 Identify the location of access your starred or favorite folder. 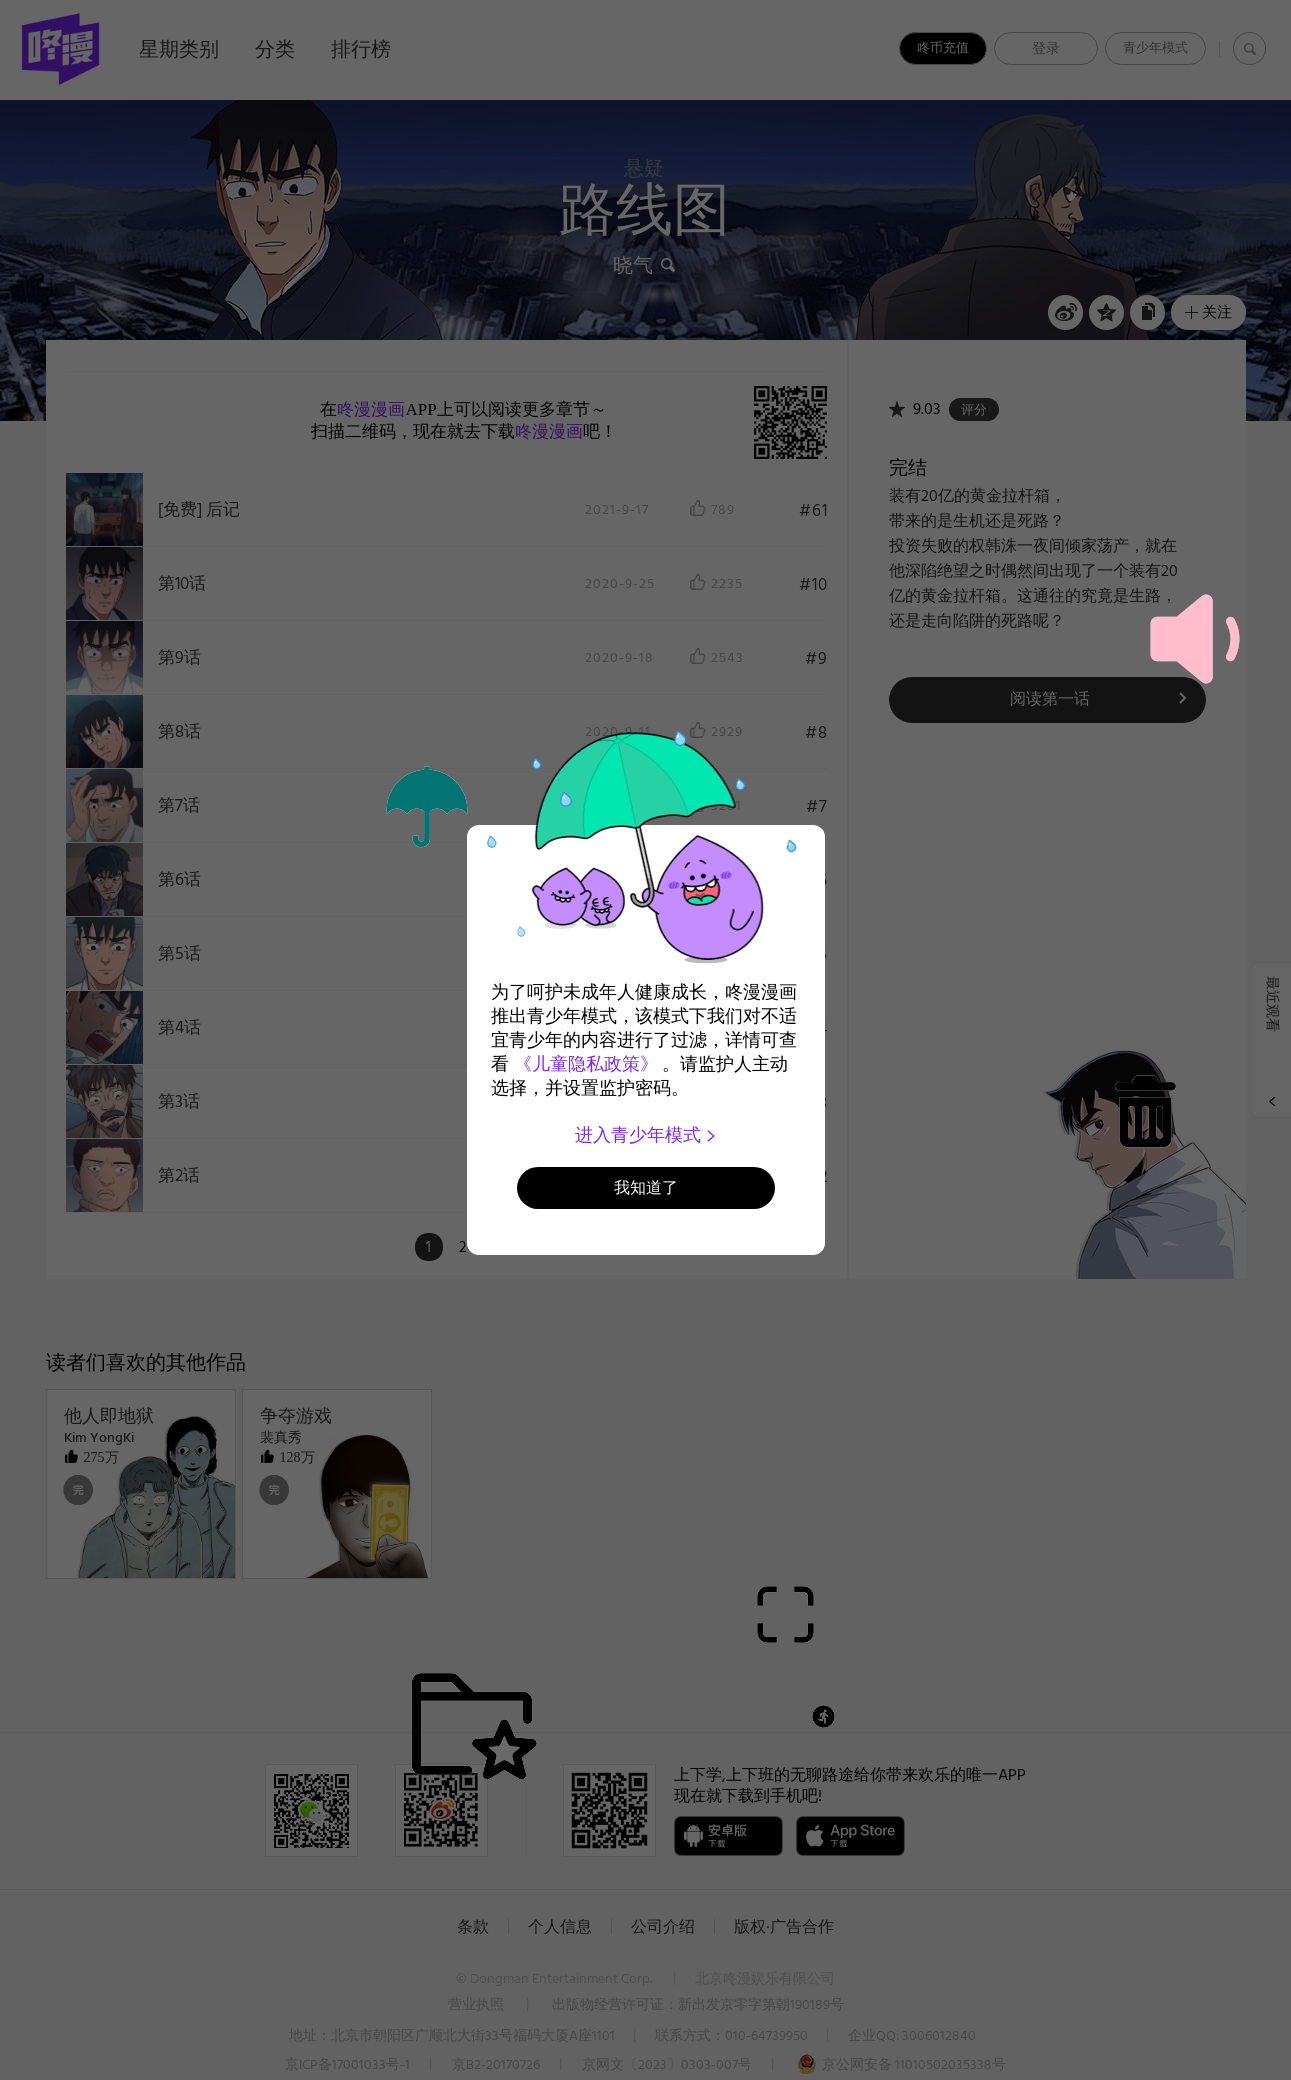
(472, 1724).